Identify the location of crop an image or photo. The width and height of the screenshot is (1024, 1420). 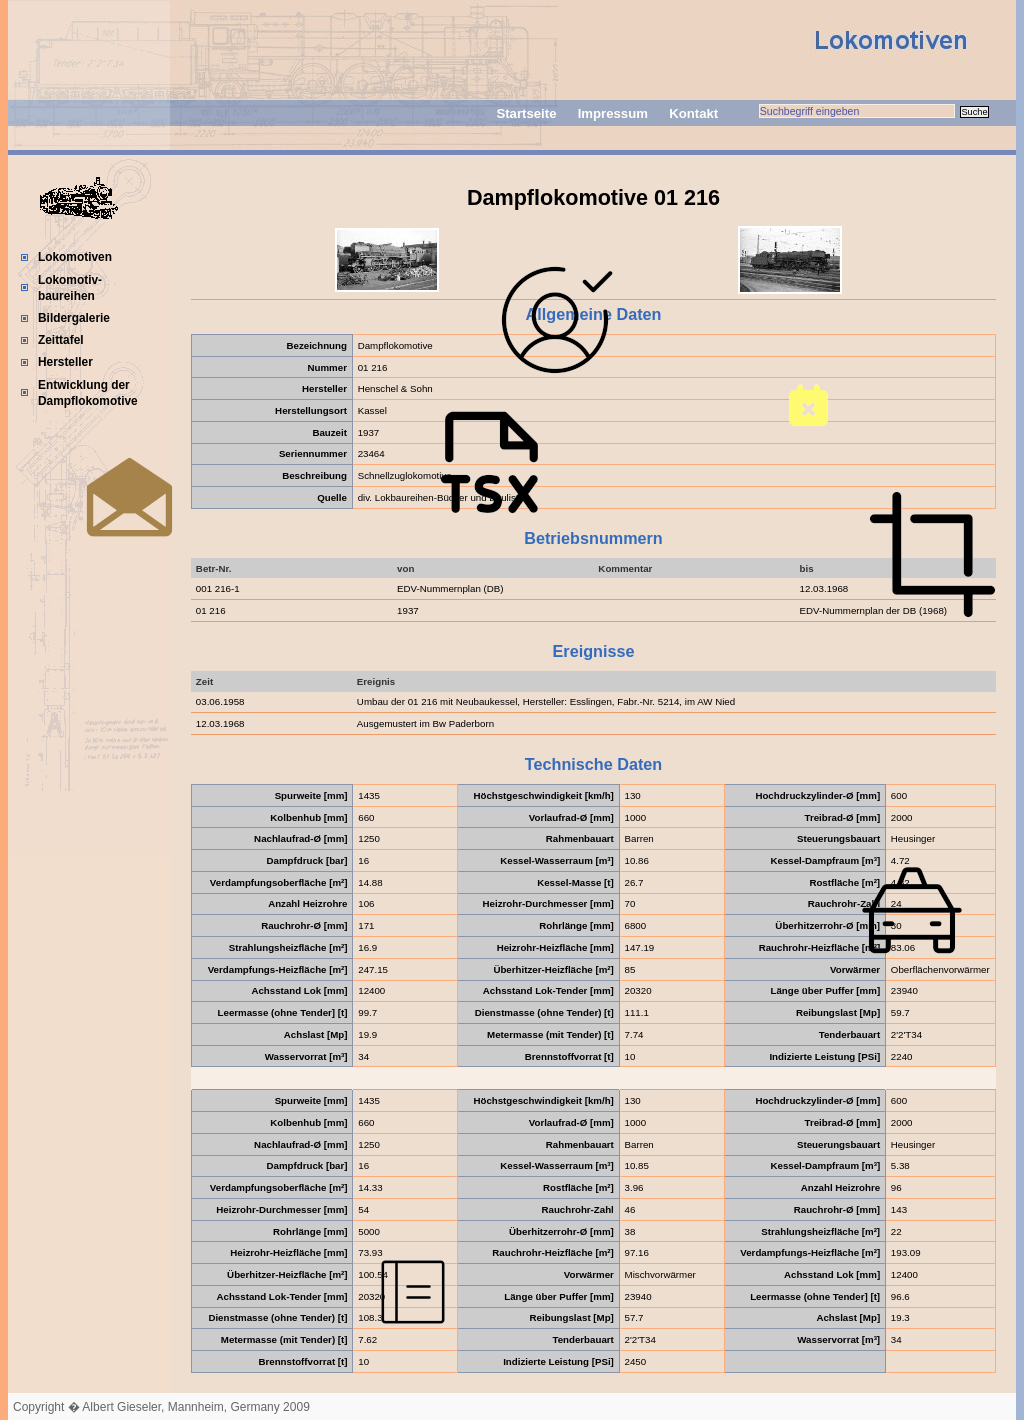
(932, 554).